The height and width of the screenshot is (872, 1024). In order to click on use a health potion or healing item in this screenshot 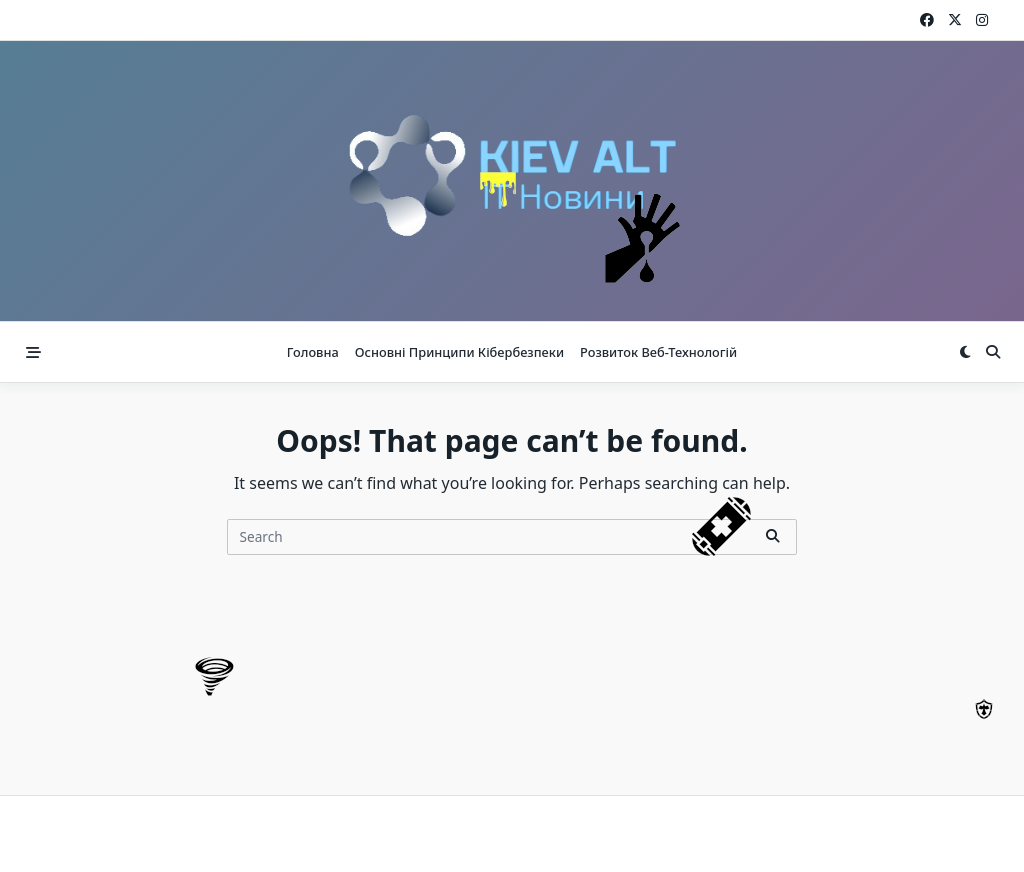, I will do `click(721, 526)`.